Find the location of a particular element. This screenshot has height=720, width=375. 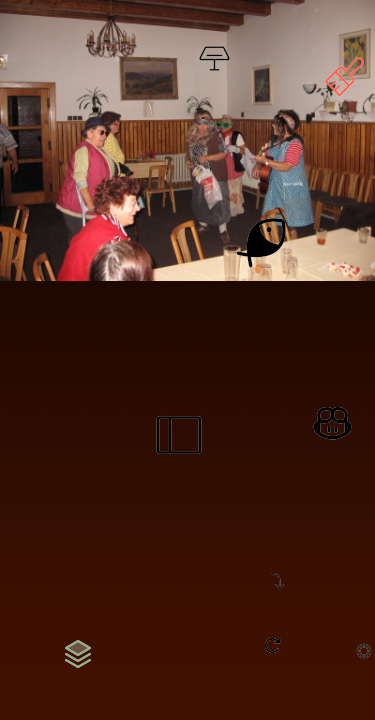

access painting or drawing tools is located at coordinates (345, 76).